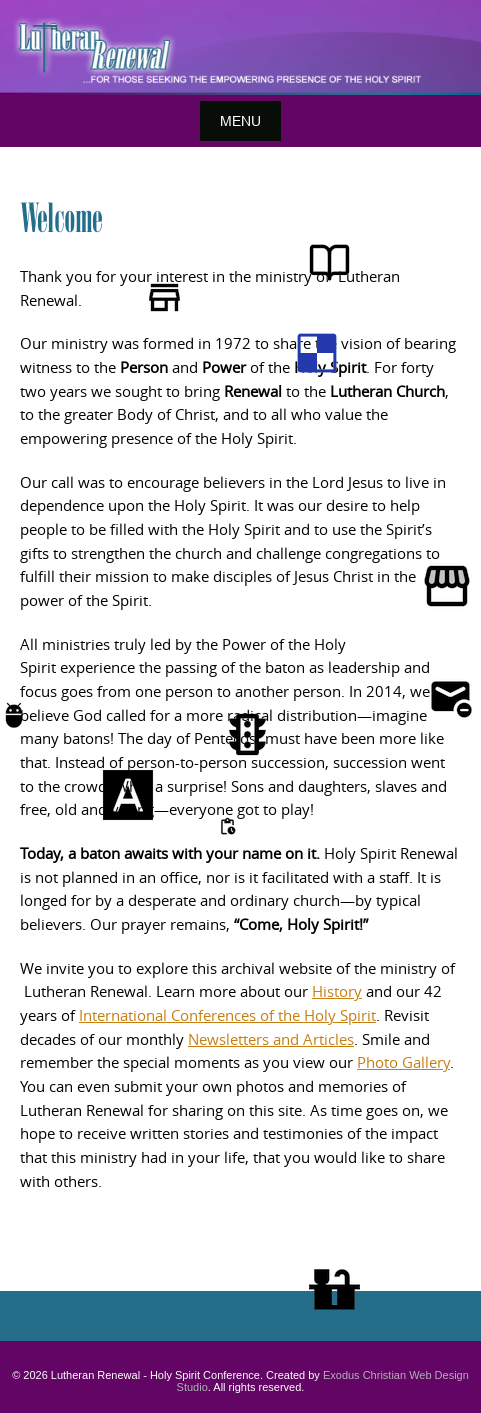 The height and width of the screenshot is (1413, 481). Describe the element at coordinates (447, 586) in the screenshot. I see `browse nearby shops or stores` at that location.